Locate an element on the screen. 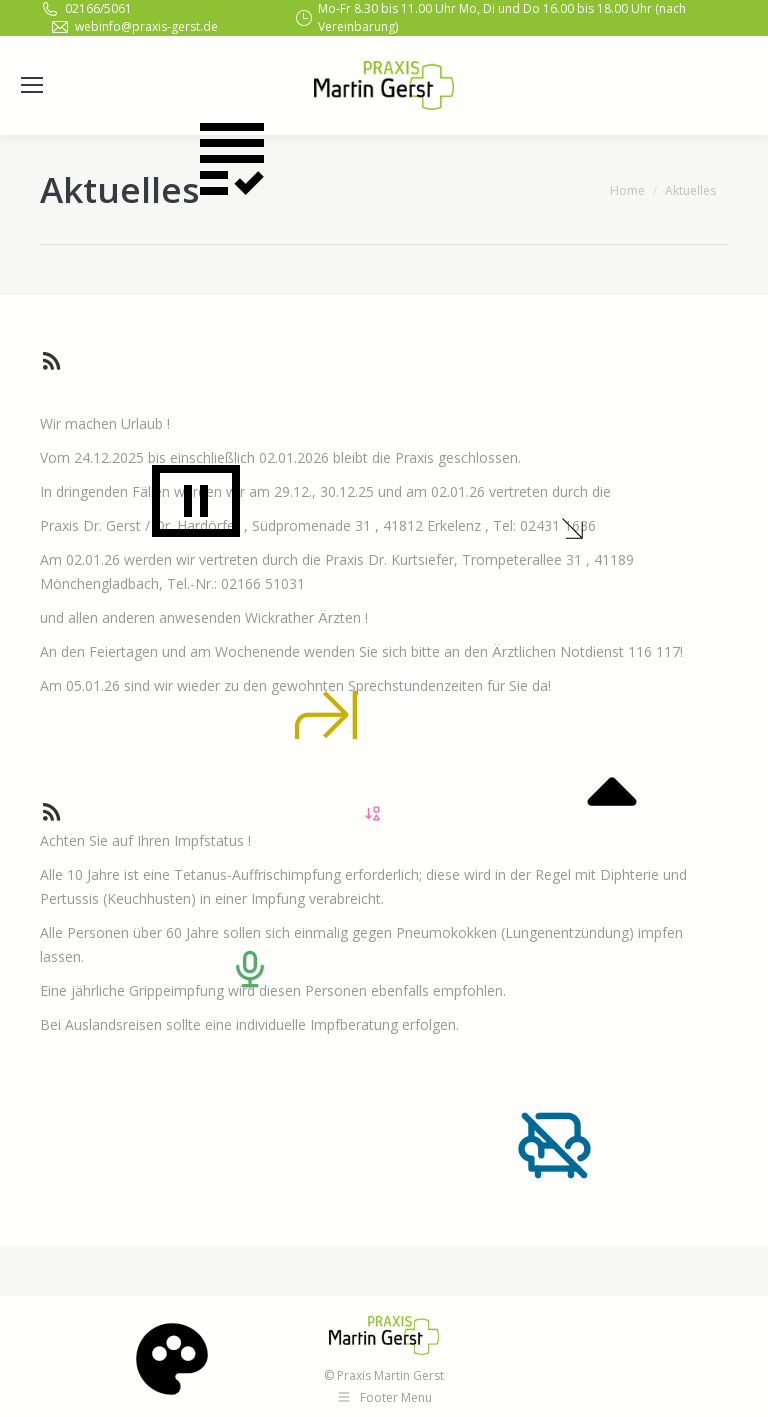 This screenshot has width=768, height=1417. seating unavailable or disabled is located at coordinates (554, 1145).